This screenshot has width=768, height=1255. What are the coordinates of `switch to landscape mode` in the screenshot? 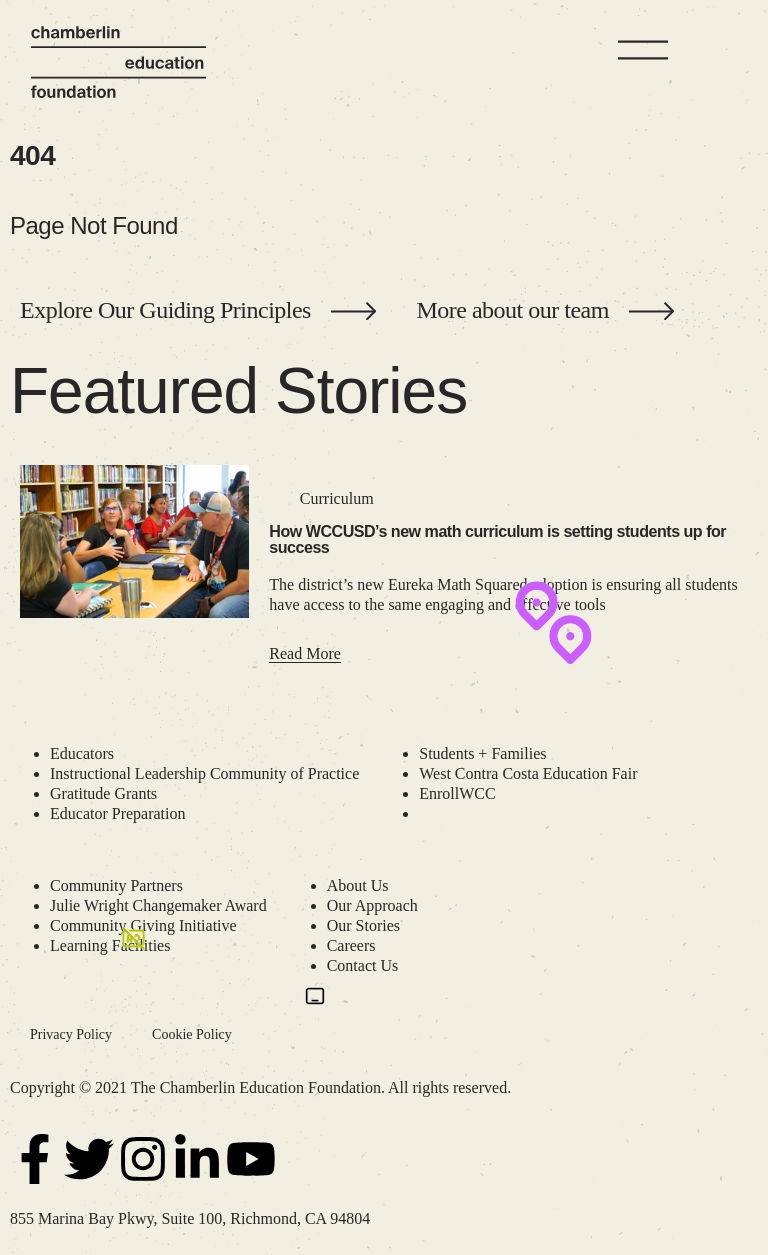 It's located at (315, 996).